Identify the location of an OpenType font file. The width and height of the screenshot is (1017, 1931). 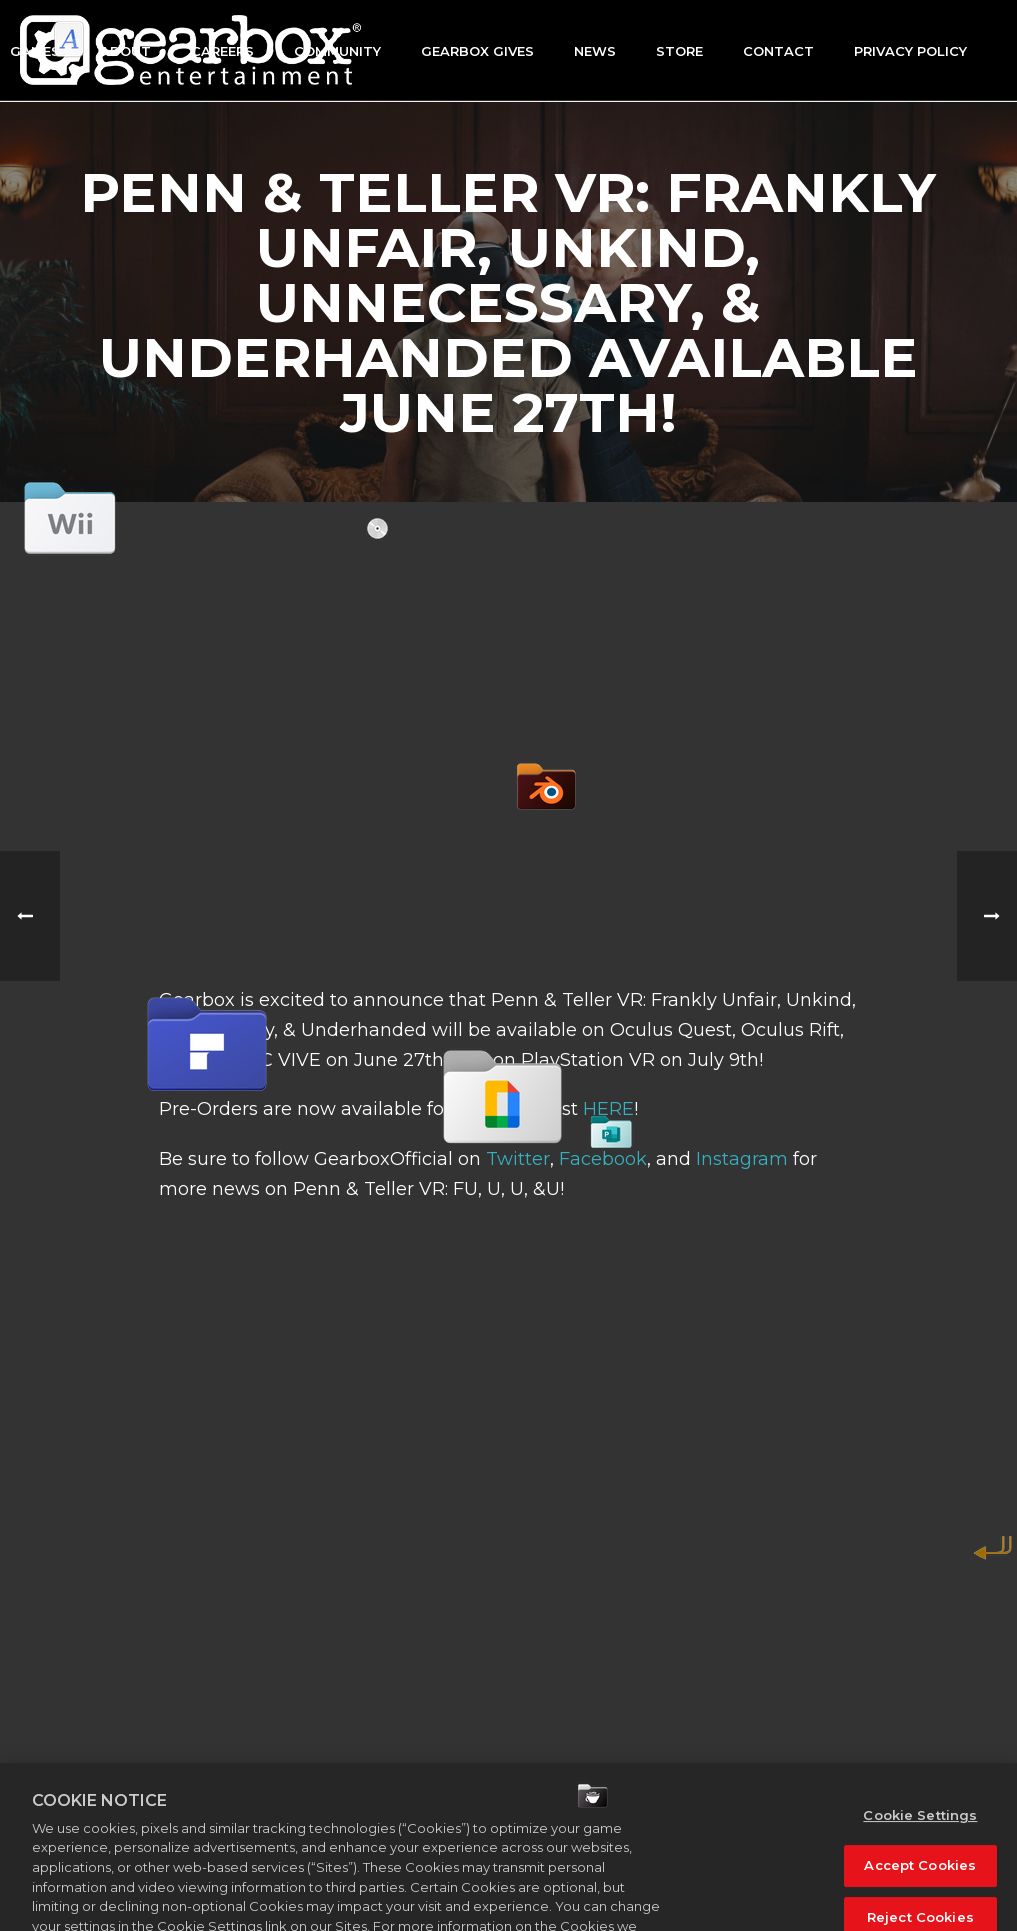
(69, 39).